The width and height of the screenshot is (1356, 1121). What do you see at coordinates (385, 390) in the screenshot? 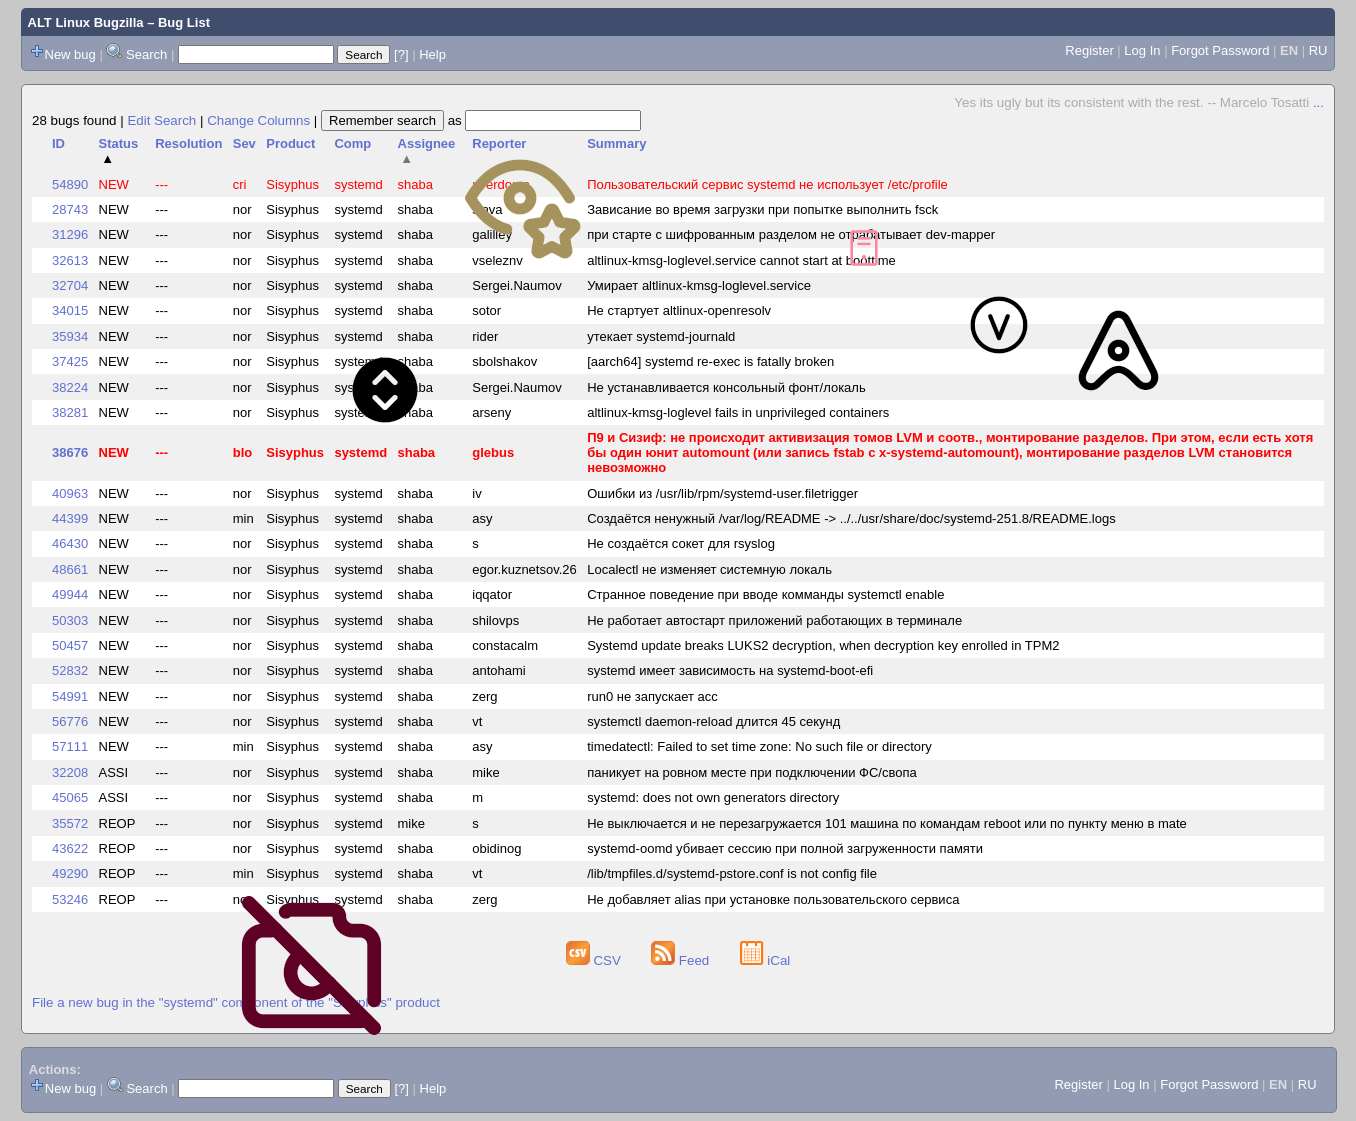
I see `expand or collapse a section` at bounding box center [385, 390].